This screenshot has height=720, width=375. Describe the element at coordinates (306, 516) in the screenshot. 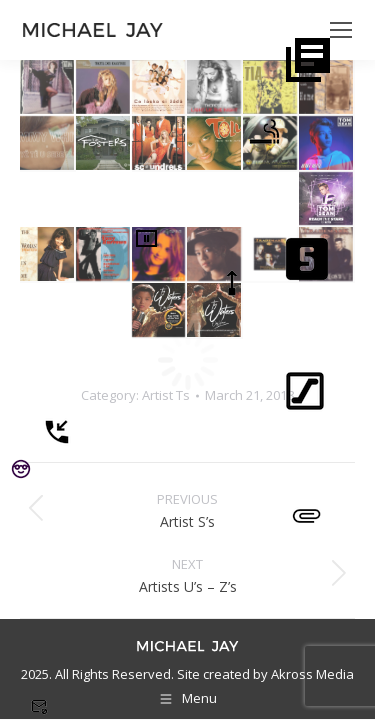

I see `attach a file to your message` at that location.